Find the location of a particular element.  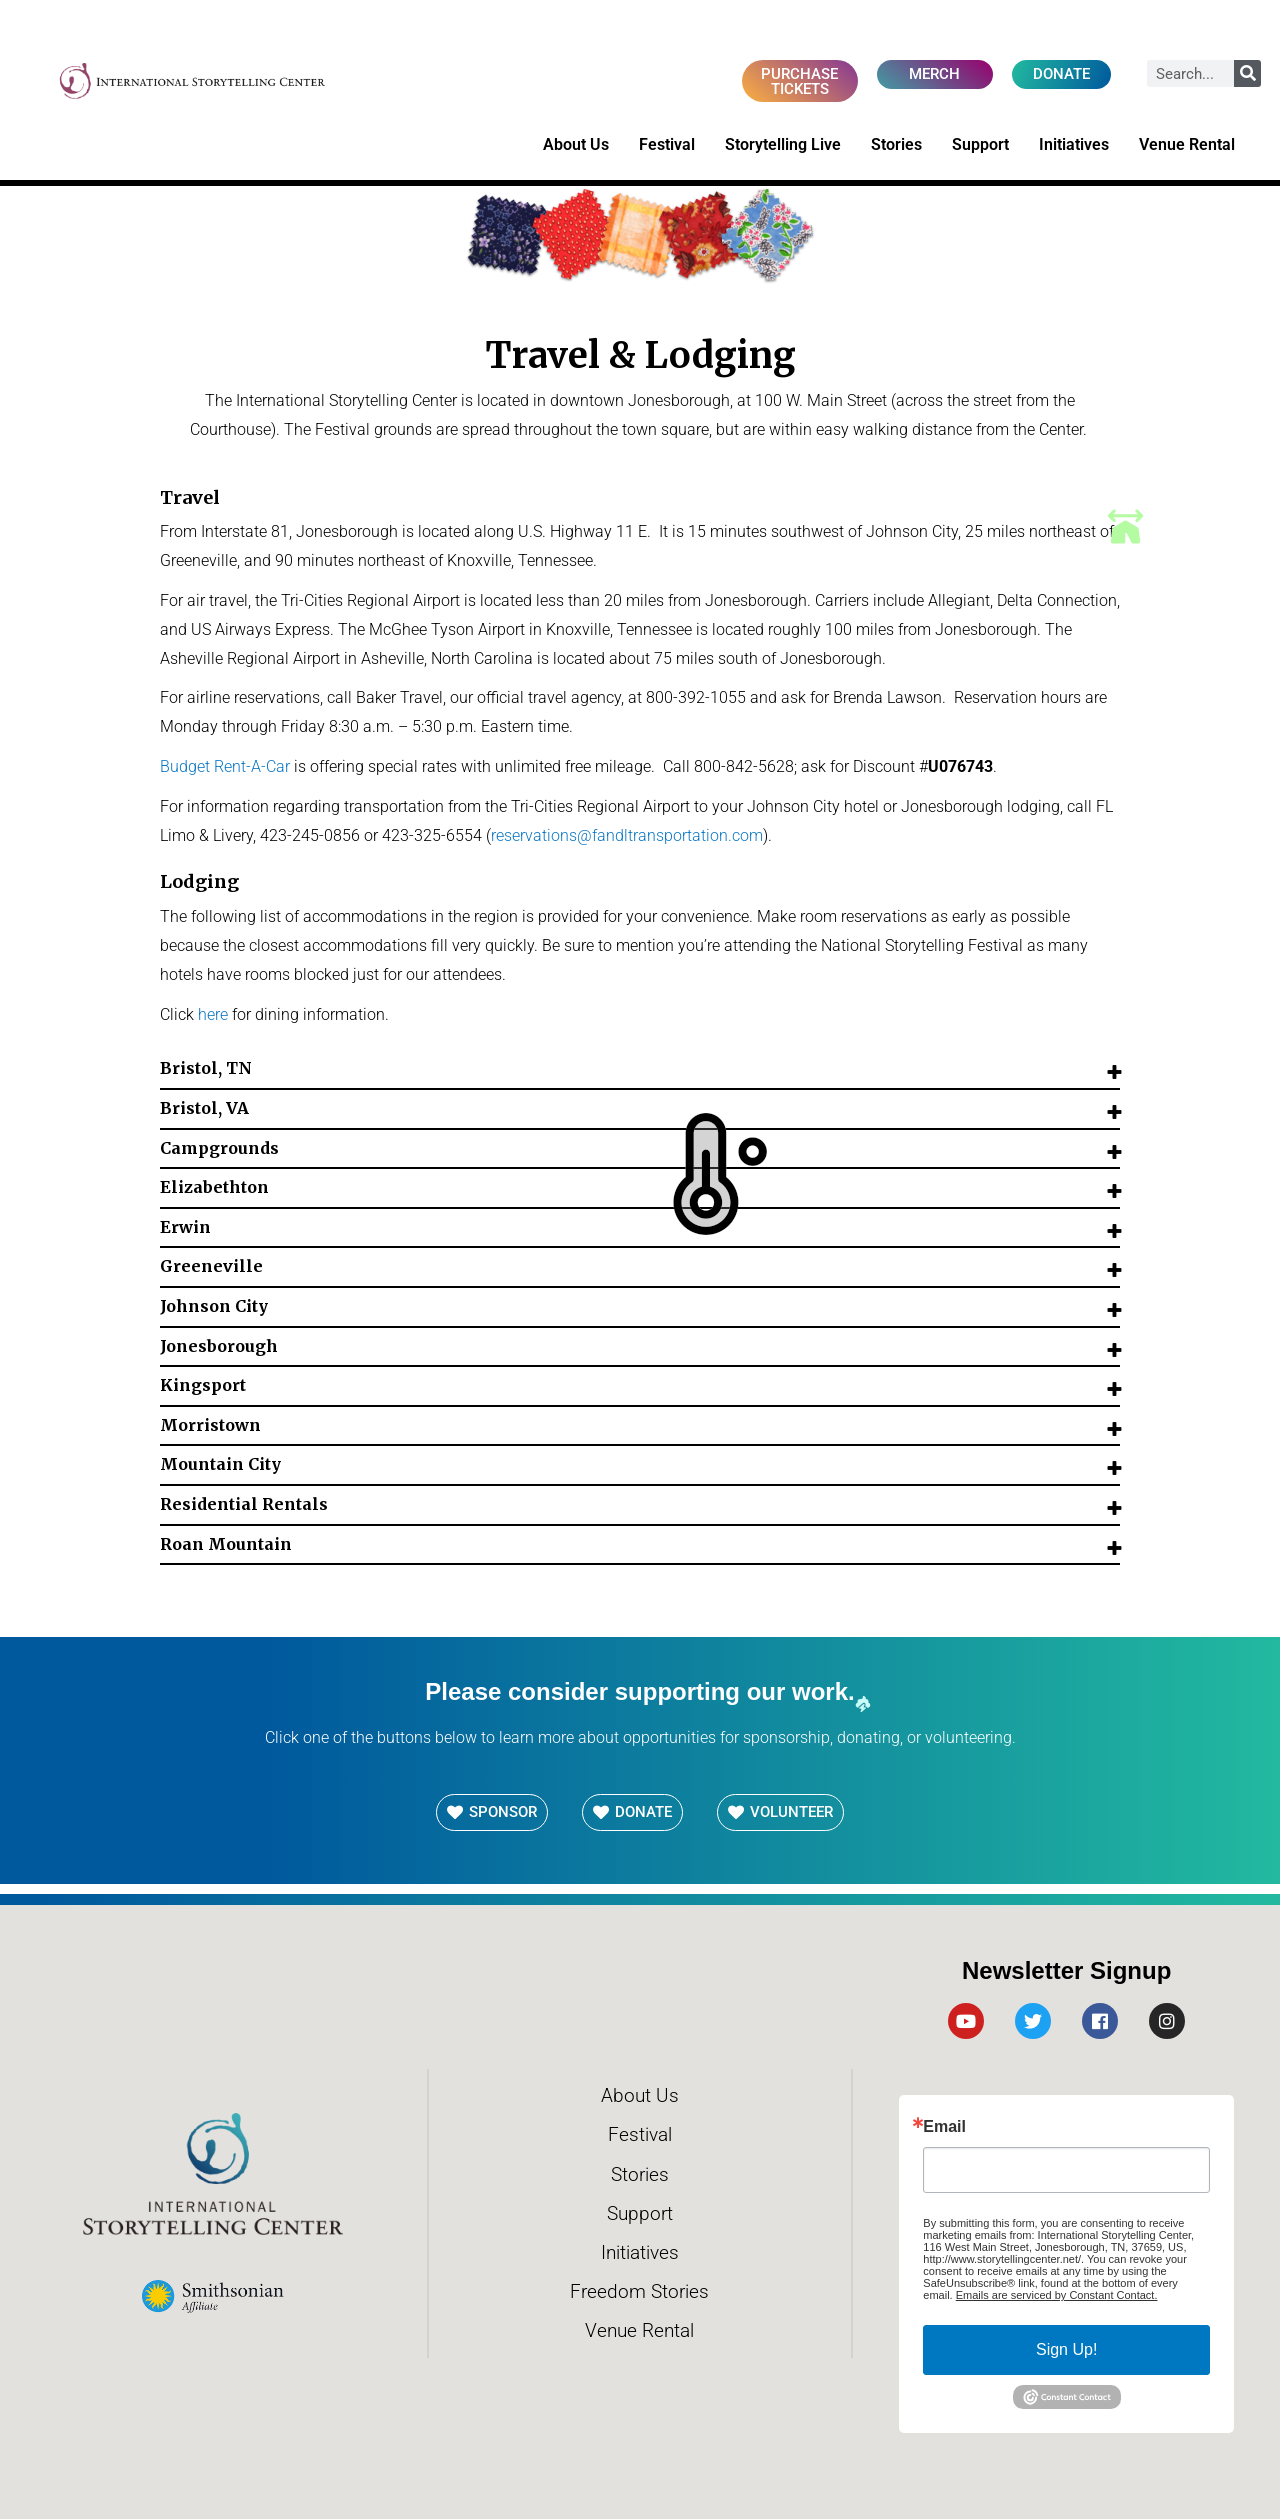

adjust tent or campsite width is located at coordinates (1125, 526).